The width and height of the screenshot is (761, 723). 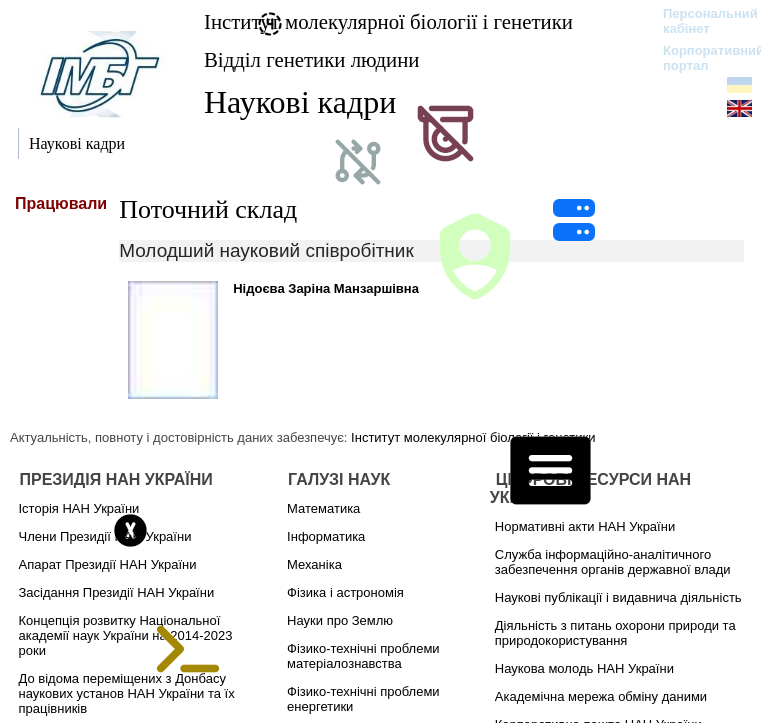 I want to click on manage user roles and permissions, so click(x=475, y=257).